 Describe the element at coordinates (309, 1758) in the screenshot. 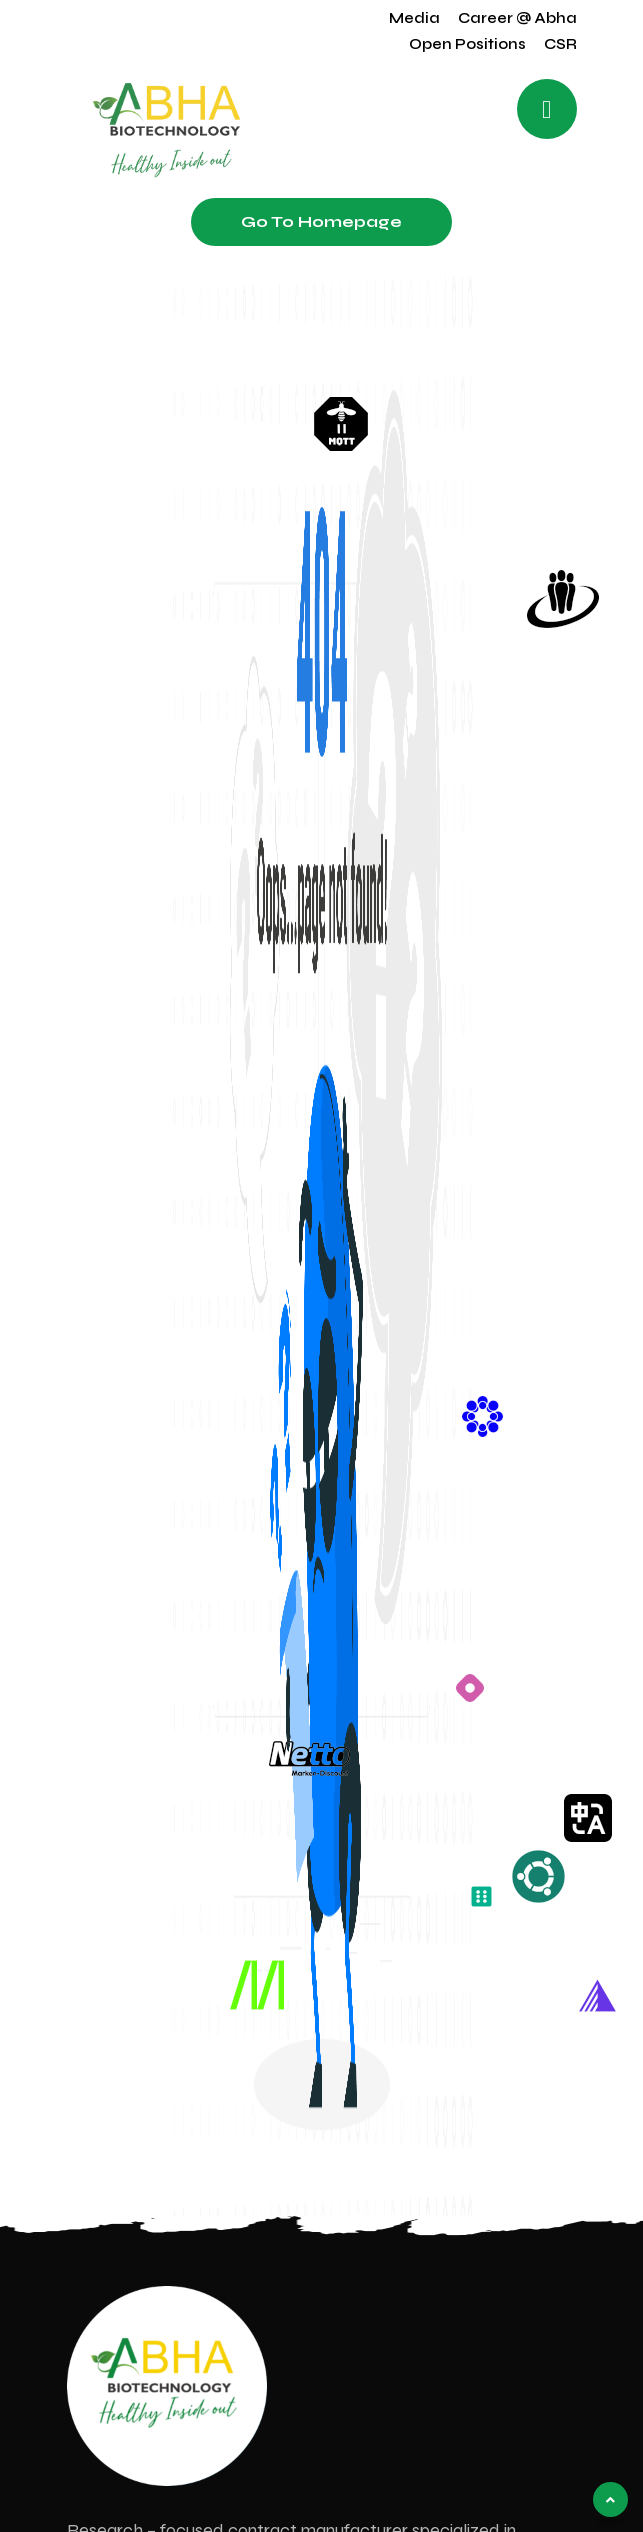

I see `open the Netto Marken-Discount app` at that location.